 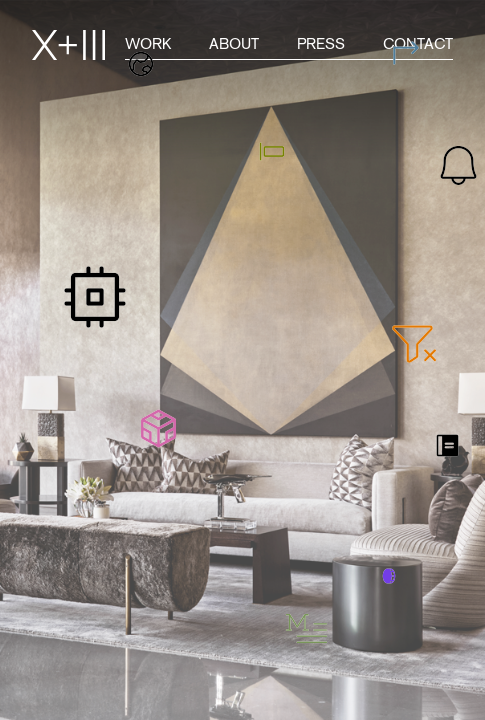 I want to click on align content to the left, so click(x=271, y=151).